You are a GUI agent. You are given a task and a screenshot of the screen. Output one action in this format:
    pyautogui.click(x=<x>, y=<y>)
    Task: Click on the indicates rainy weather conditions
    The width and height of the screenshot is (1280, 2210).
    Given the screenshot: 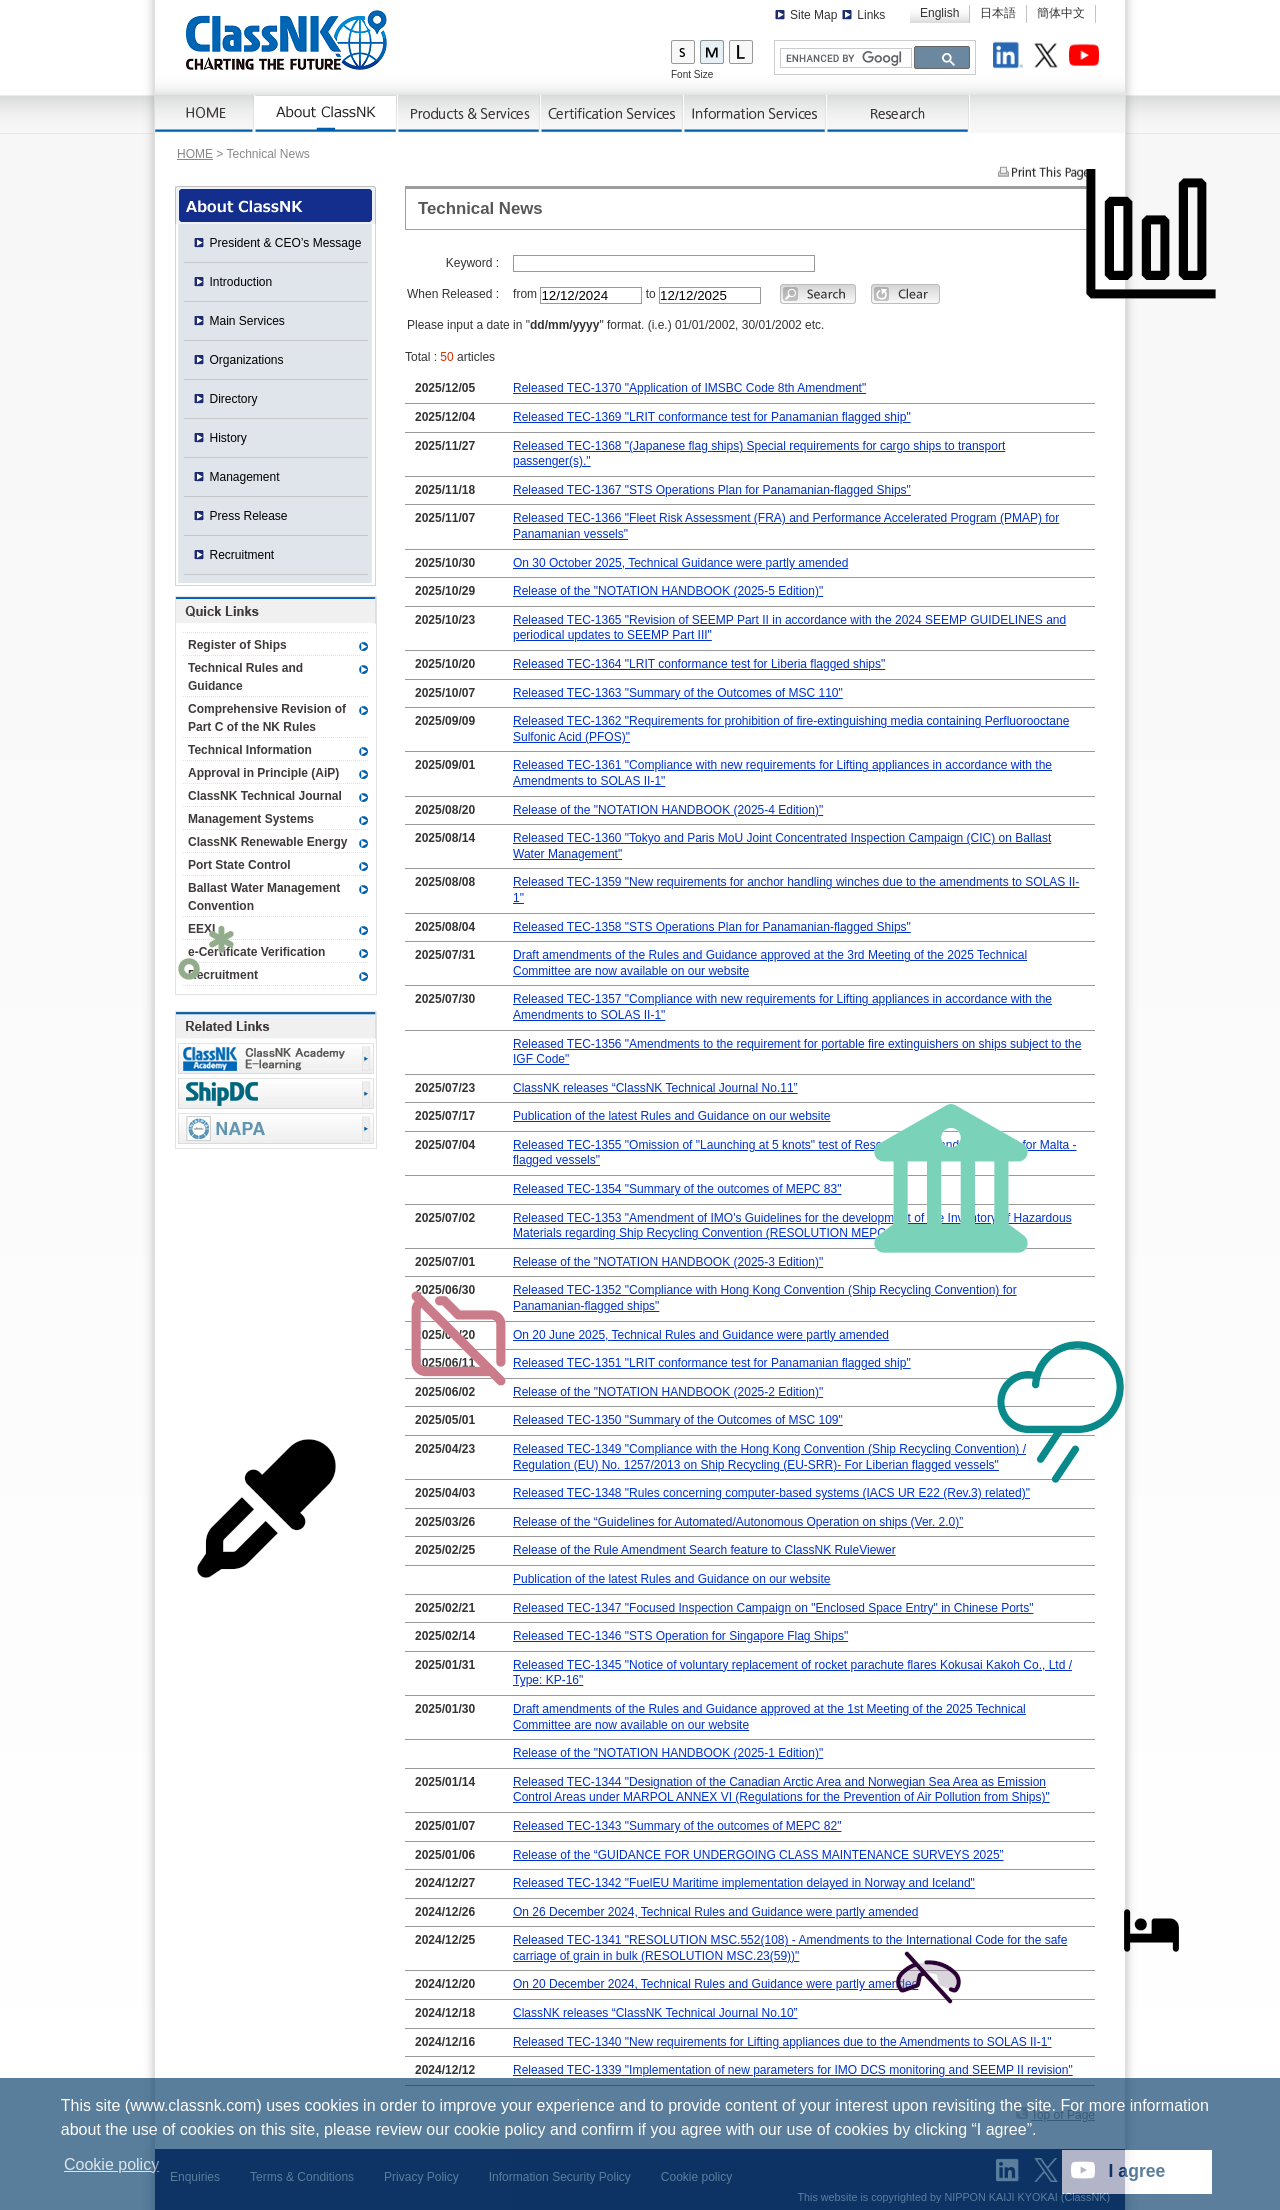 What is the action you would take?
    pyautogui.click(x=1060, y=1409)
    